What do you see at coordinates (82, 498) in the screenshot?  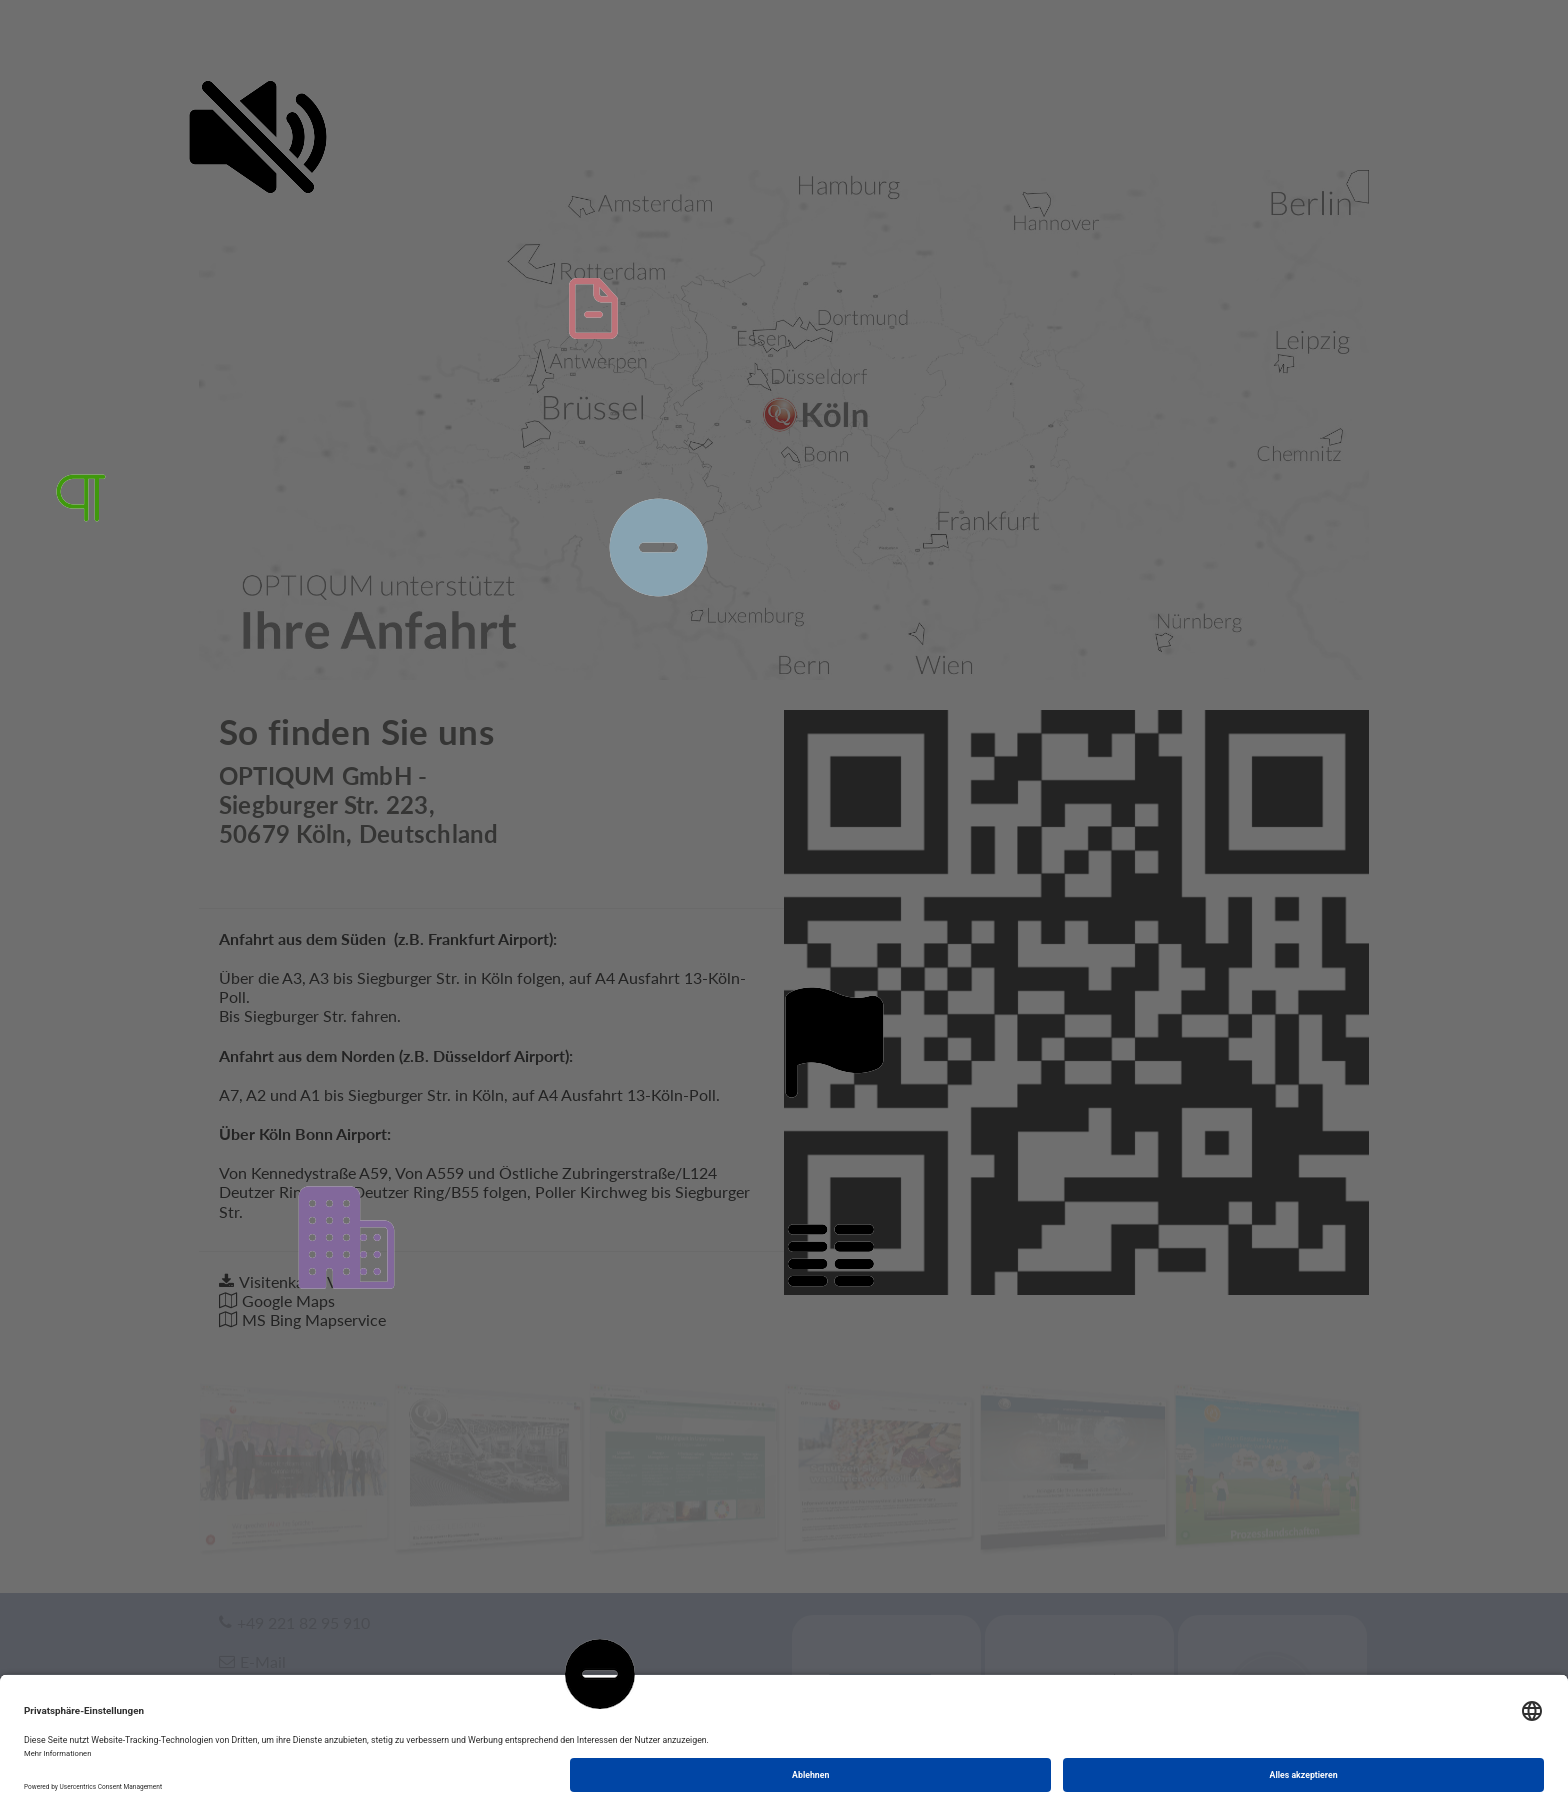 I see `format text as a paragraph` at bounding box center [82, 498].